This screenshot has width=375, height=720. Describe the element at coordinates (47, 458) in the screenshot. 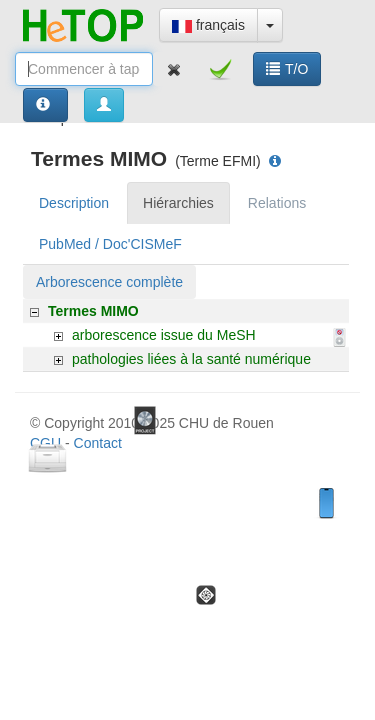

I see `access printer settings` at that location.